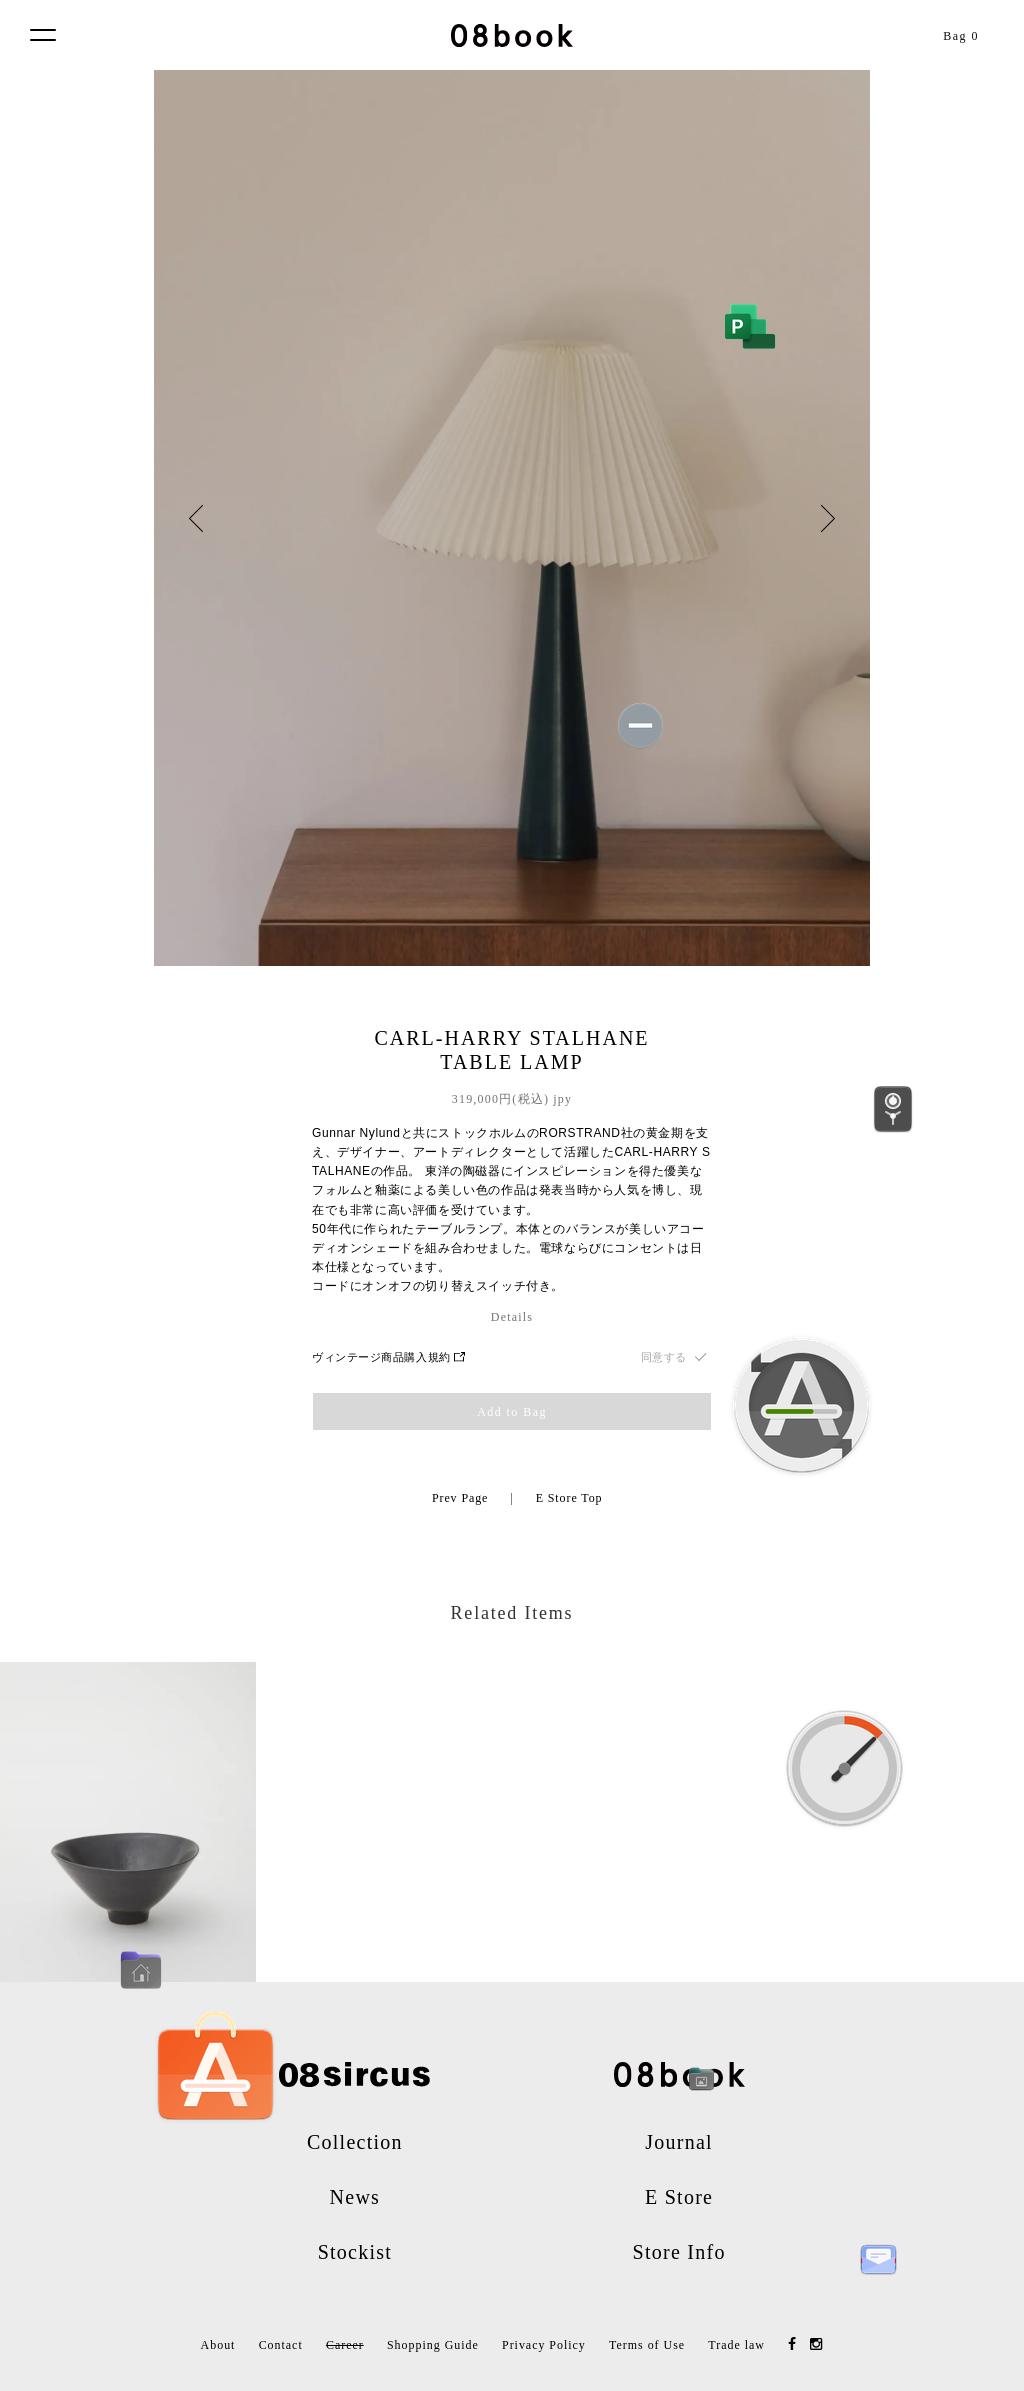  I want to click on open the ubuntu software center, so click(215, 2074).